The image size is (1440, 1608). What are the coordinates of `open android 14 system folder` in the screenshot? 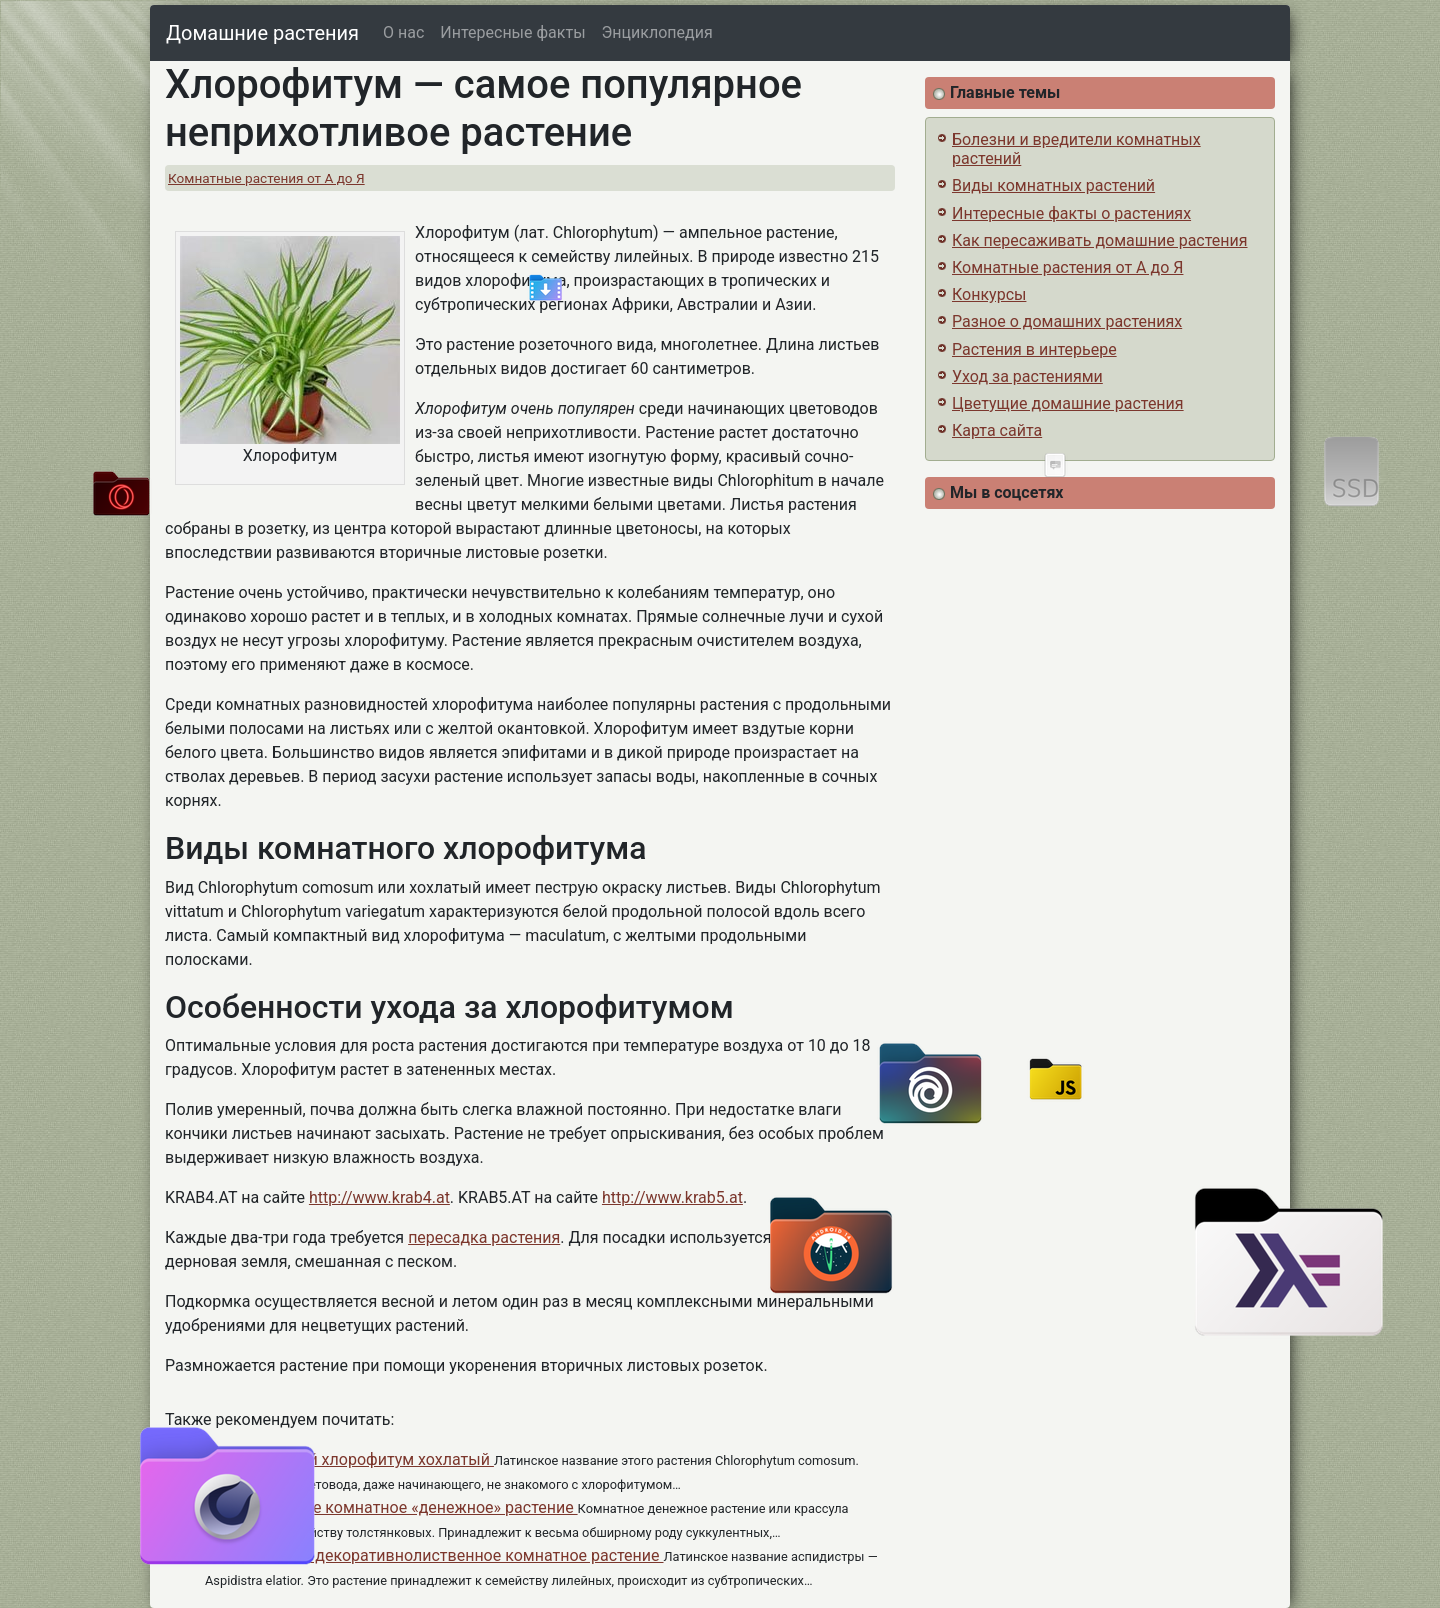 It's located at (830, 1248).